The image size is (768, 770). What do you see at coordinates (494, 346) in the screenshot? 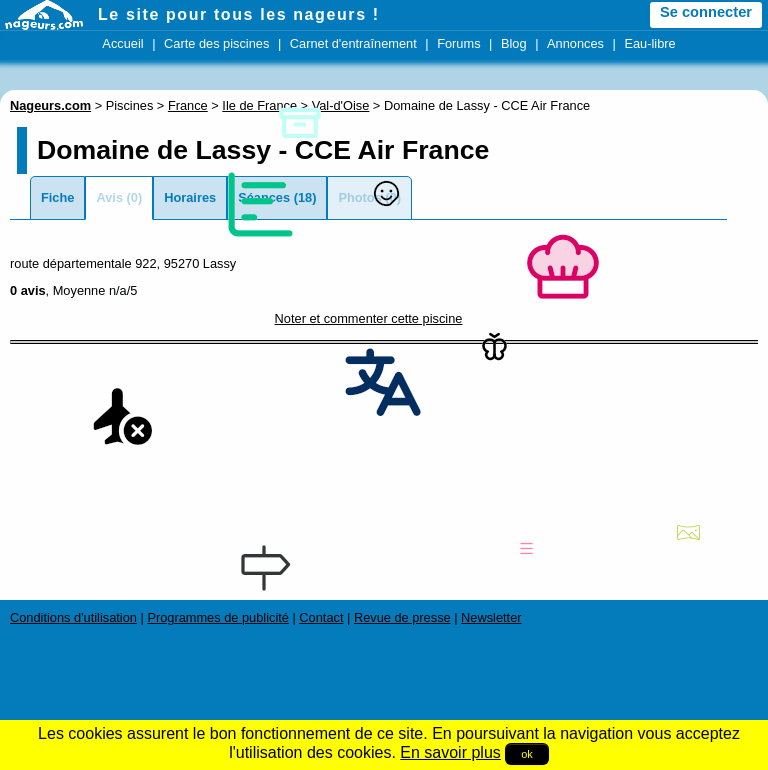
I see `access nature or wildlife content` at bounding box center [494, 346].